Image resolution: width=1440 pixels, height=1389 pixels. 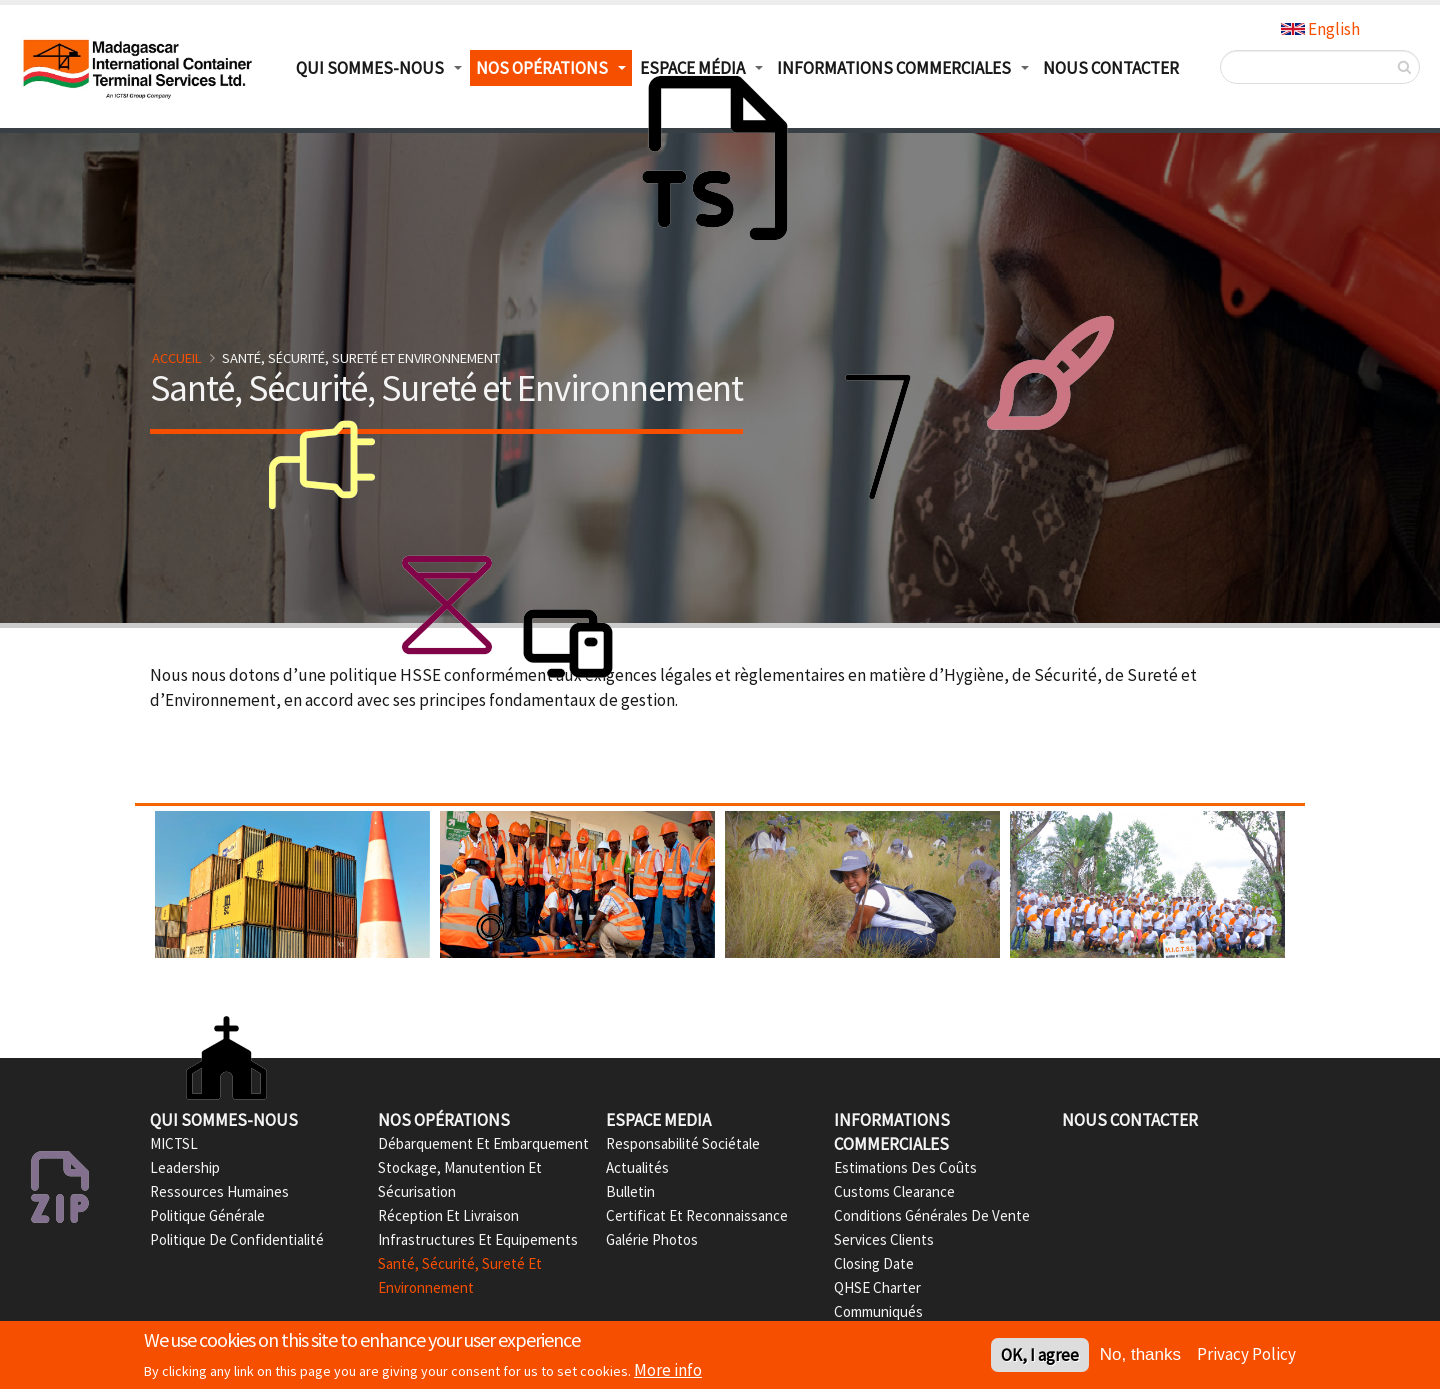 I want to click on indicates high time remaining or early stage of a process, so click(x=447, y=605).